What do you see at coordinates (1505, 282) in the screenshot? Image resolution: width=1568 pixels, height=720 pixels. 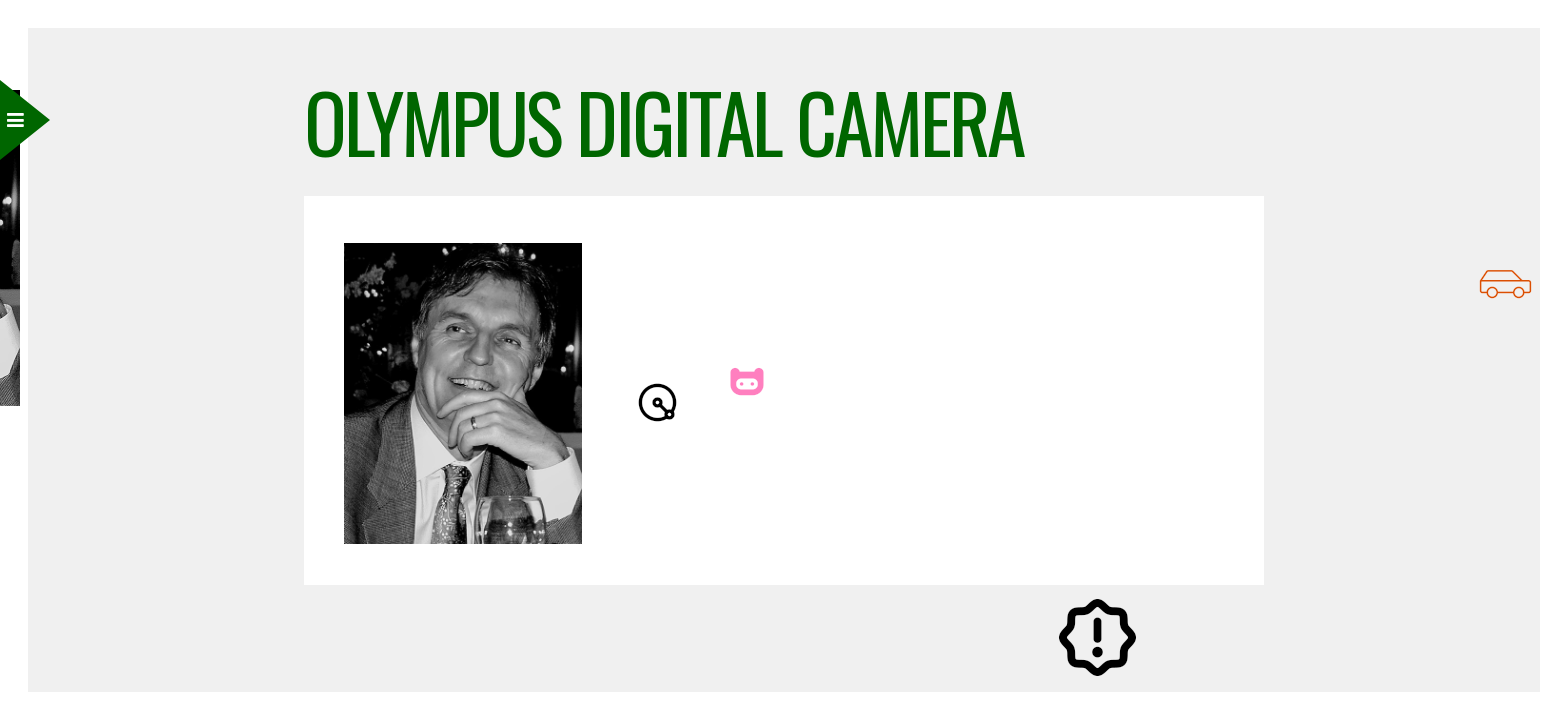 I see `access vehicle or car-related settings` at bounding box center [1505, 282].